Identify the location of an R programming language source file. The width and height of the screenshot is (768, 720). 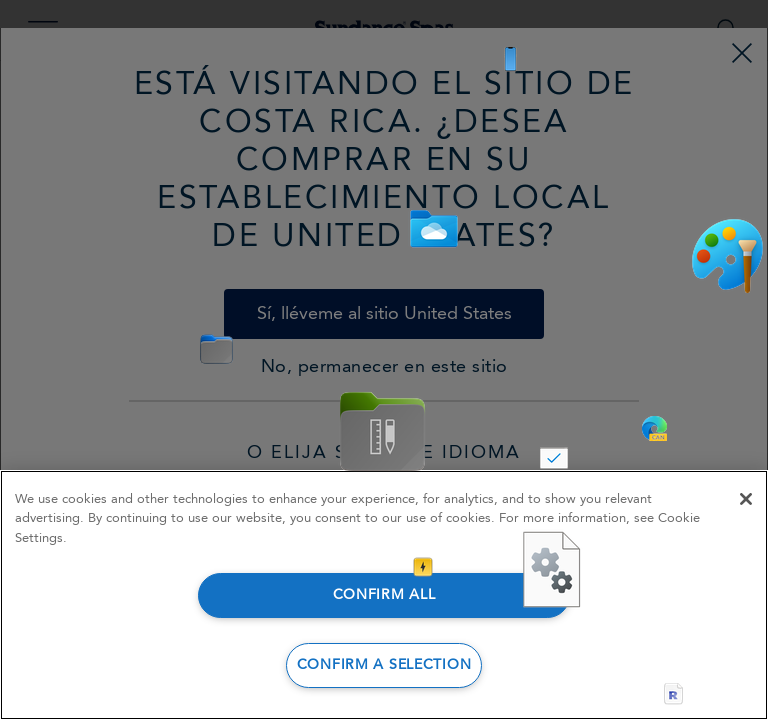
(673, 693).